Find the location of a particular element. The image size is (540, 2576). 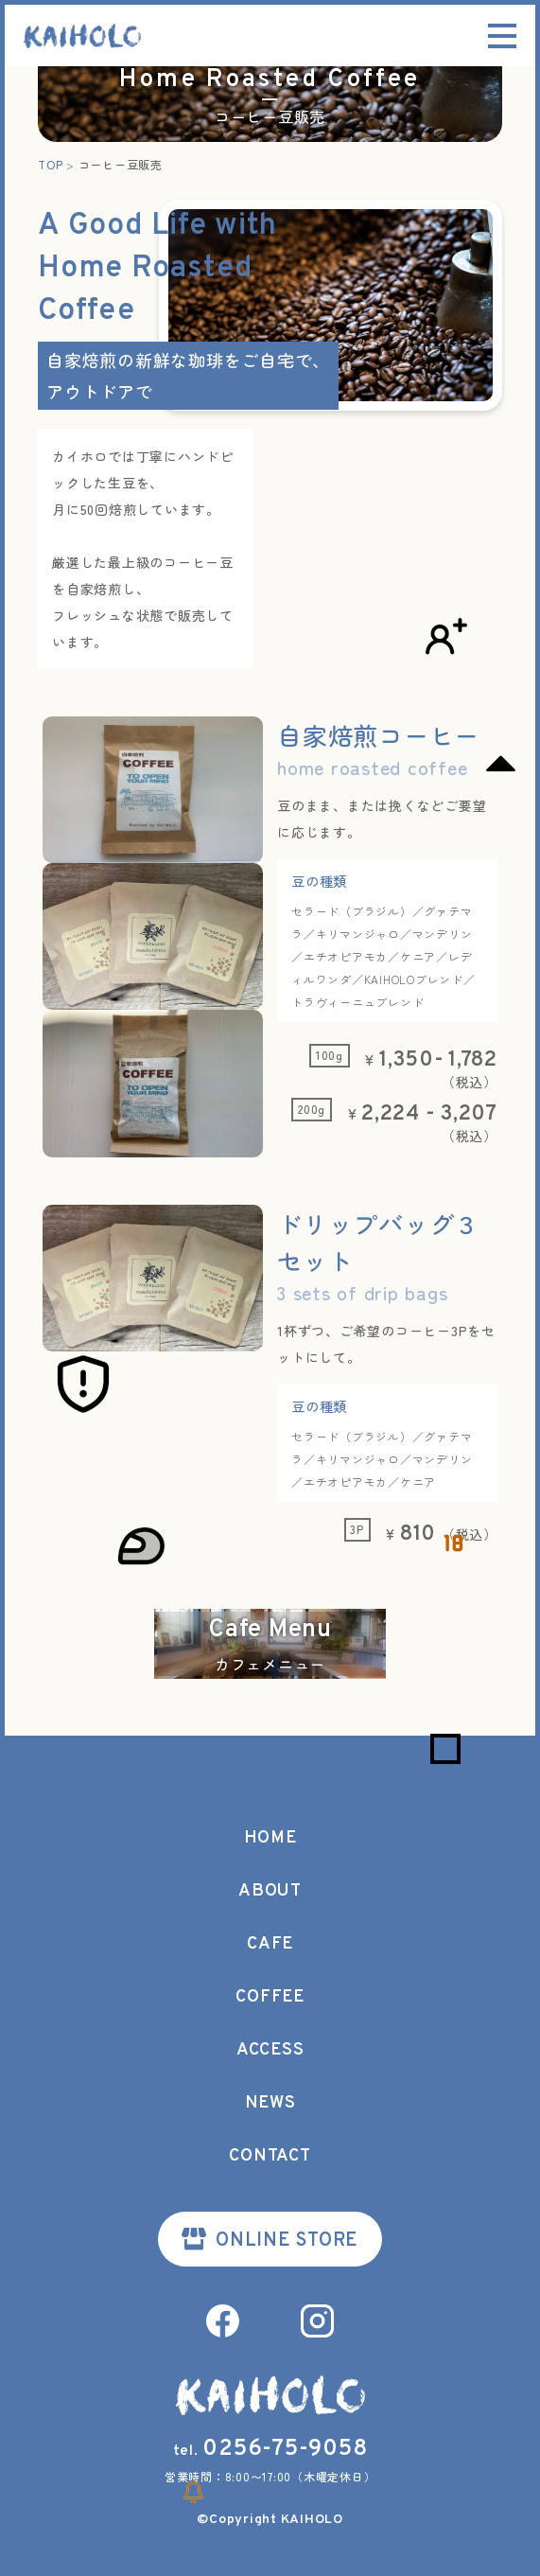

view notifications is located at coordinates (193, 2492).